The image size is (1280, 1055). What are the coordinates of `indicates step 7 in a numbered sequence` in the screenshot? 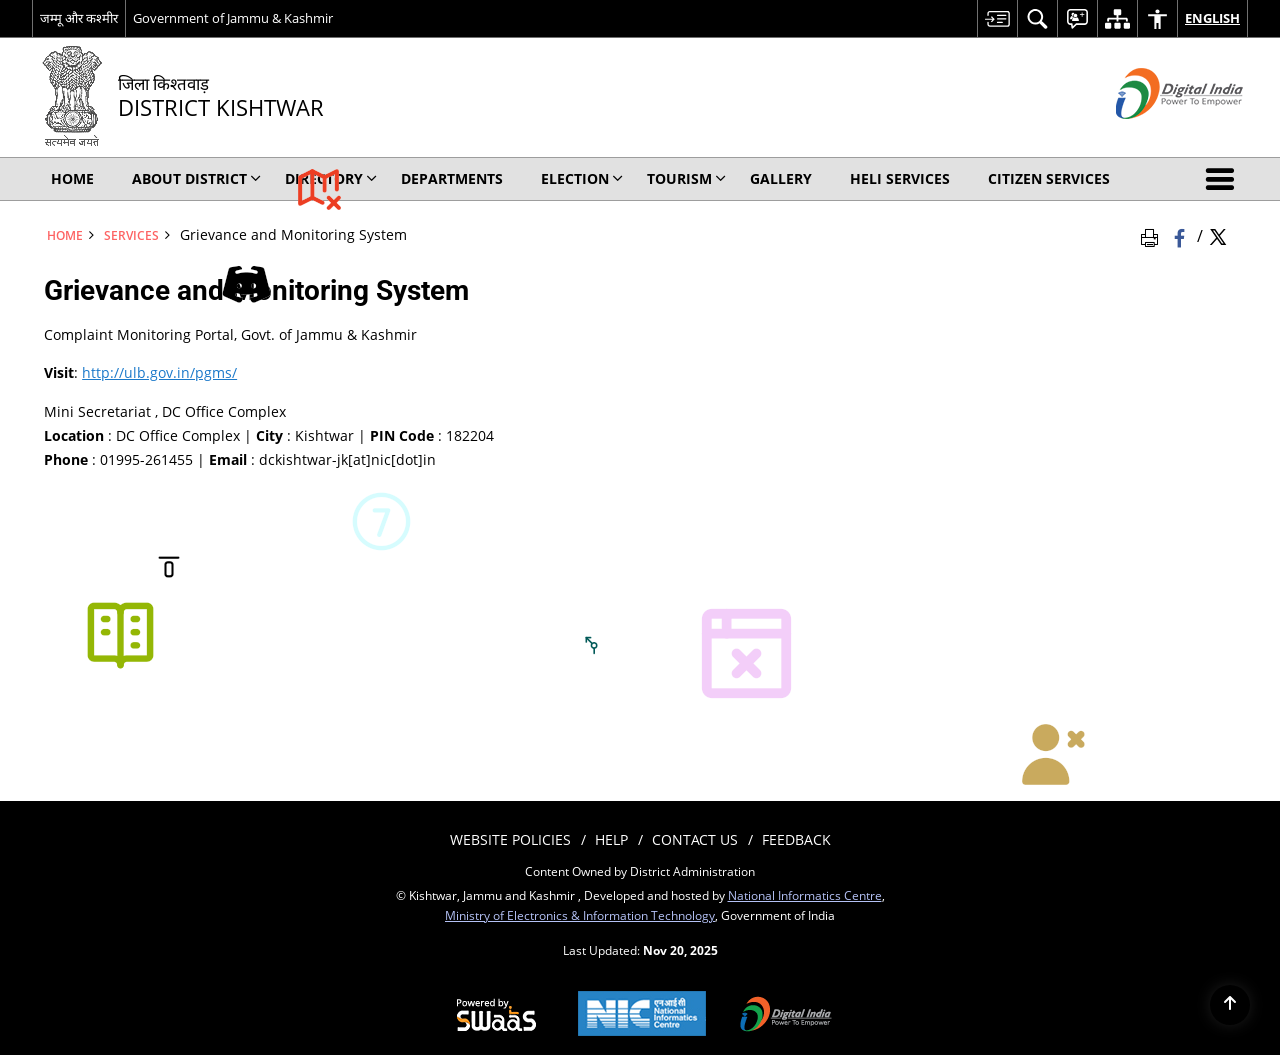 It's located at (381, 521).